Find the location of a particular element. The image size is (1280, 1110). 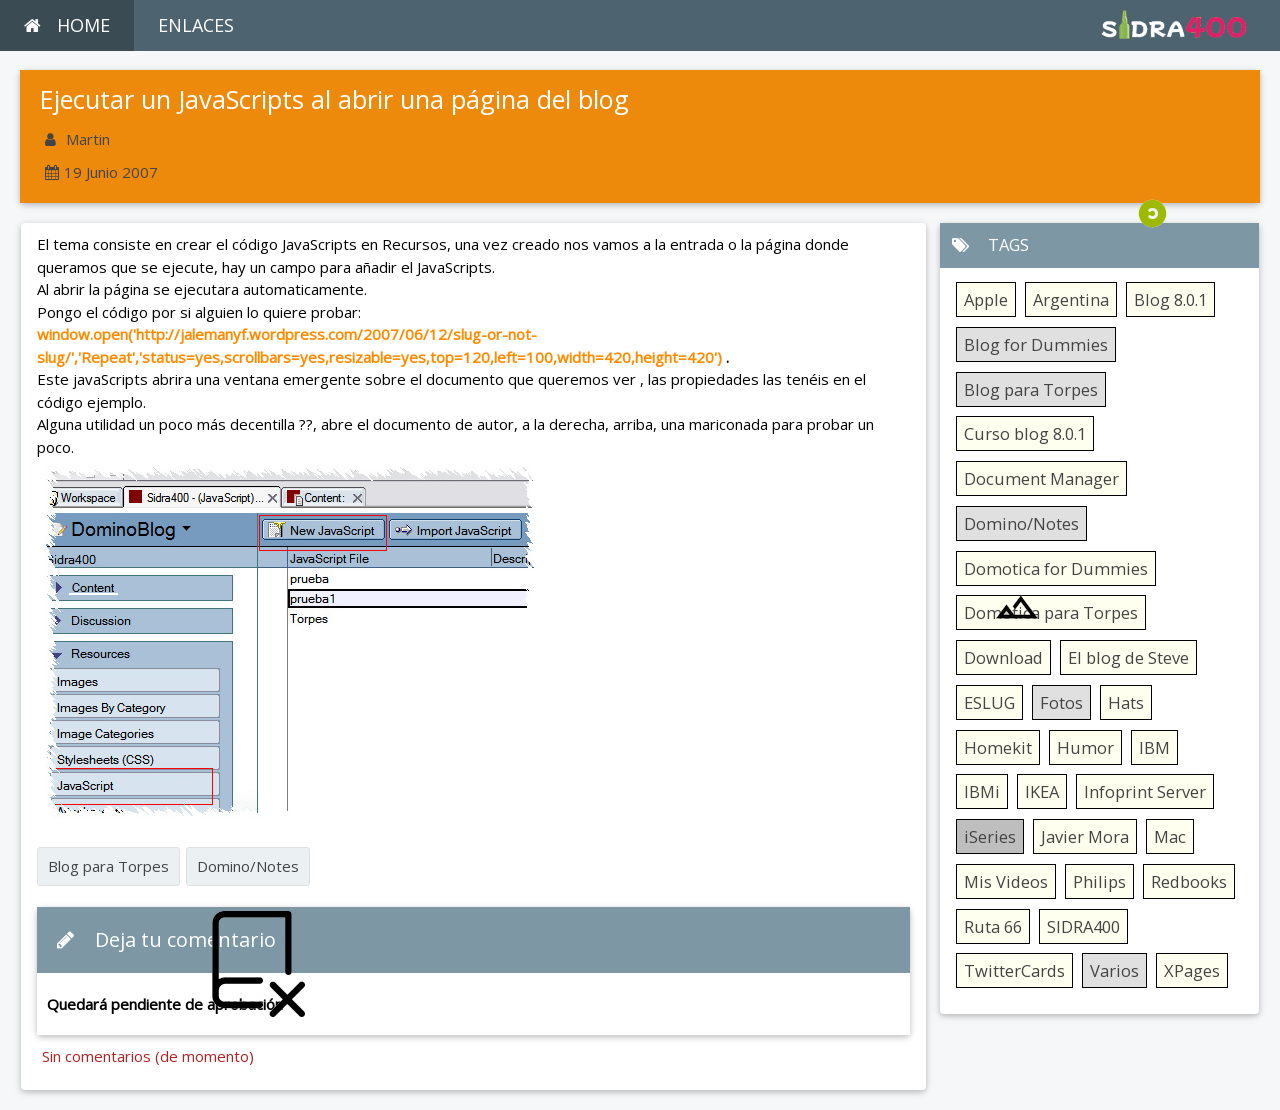

filter photos by landscape or mountain scenes is located at coordinates (1017, 607).